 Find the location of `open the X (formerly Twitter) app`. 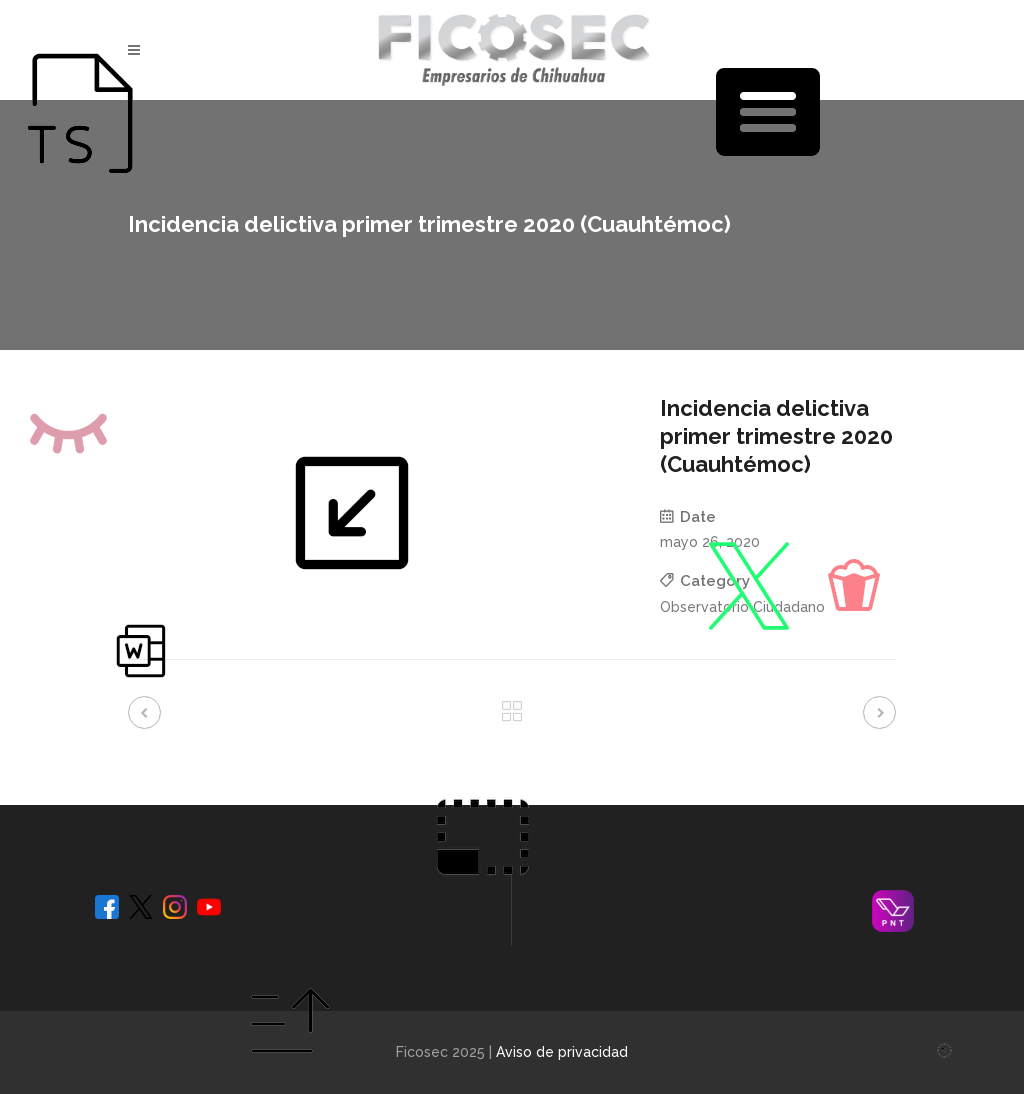

open the X (formerly Twitter) app is located at coordinates (749, 586).